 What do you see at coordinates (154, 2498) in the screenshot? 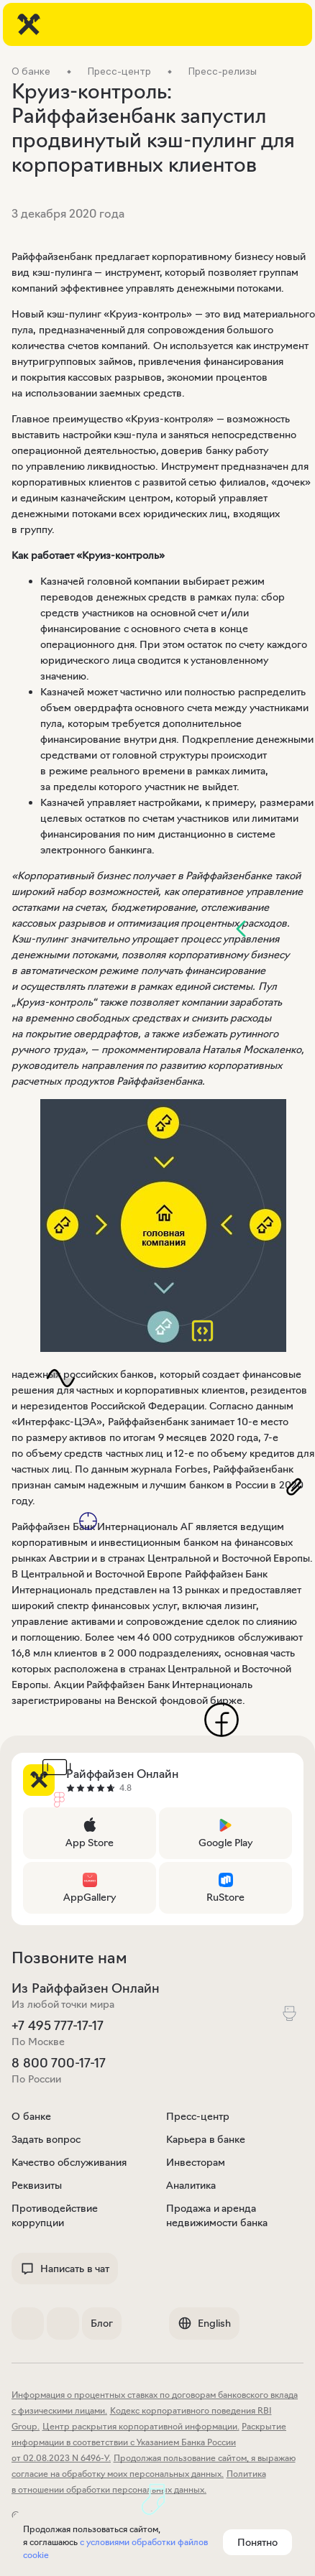
I see `browse clothing or apparel items` at bounding box center [154, 2498].